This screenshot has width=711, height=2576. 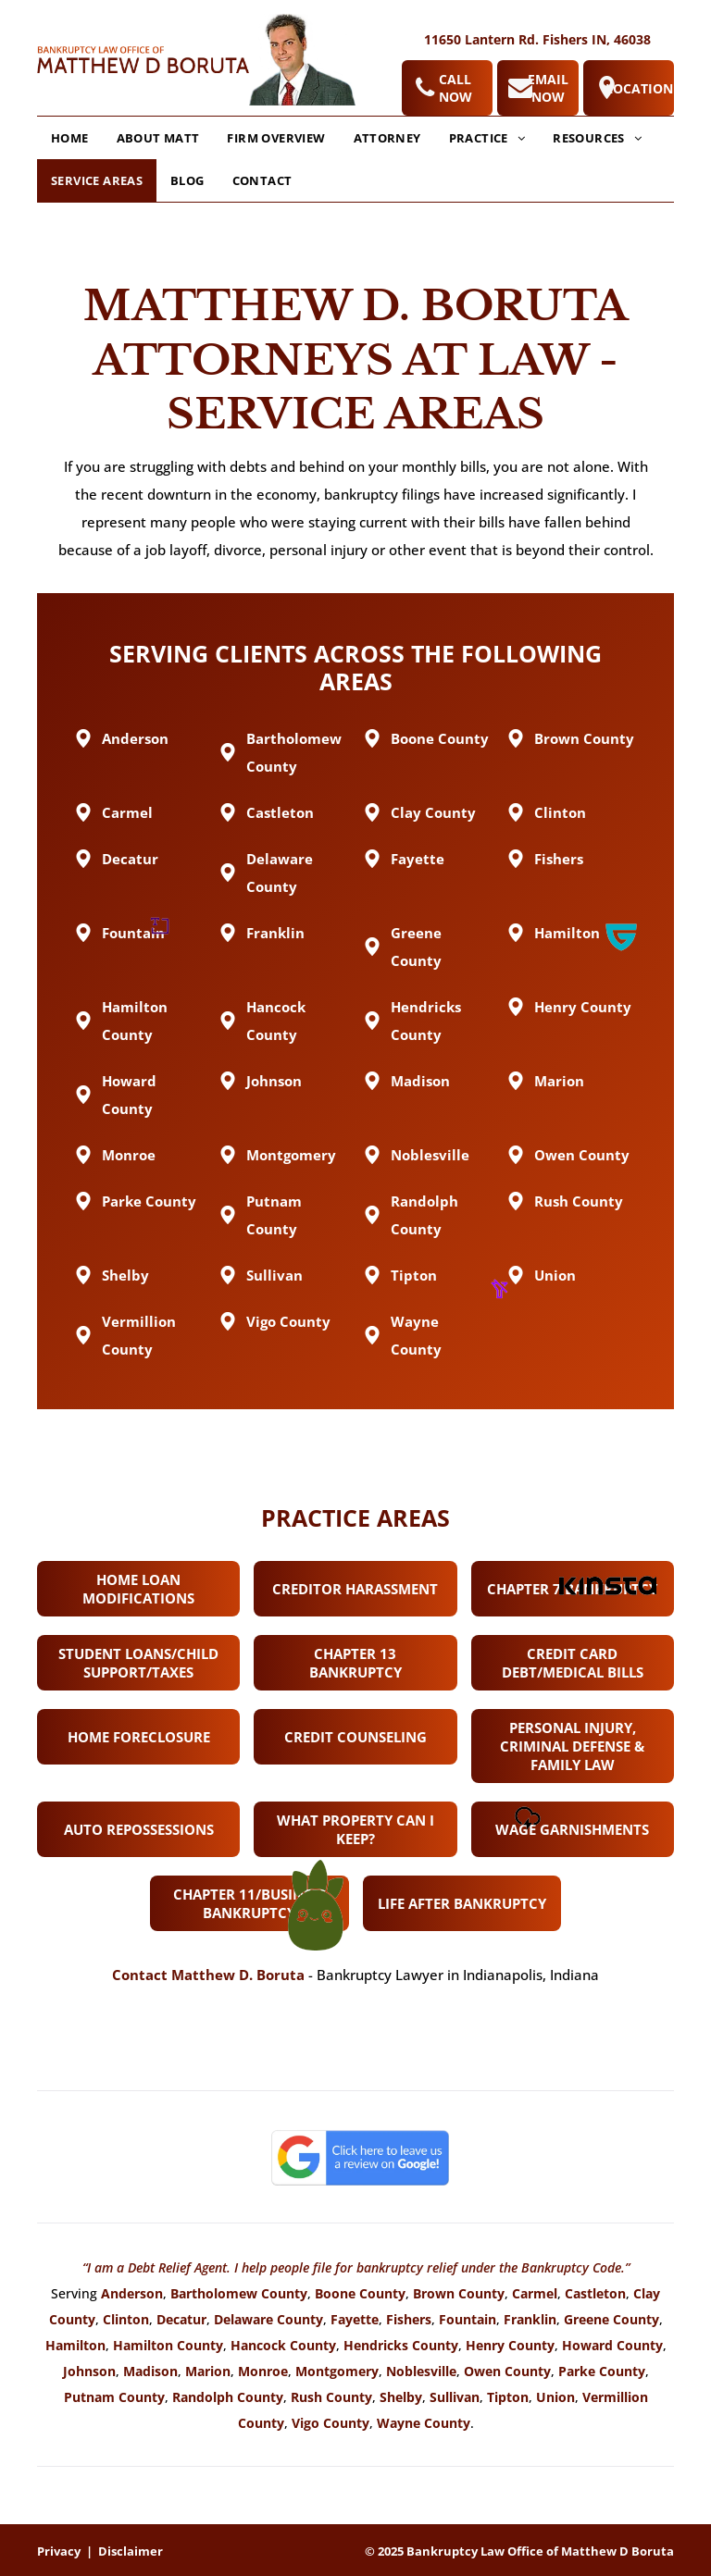 I want to click on pinia state management library logo, so click(x=316, y=1905).